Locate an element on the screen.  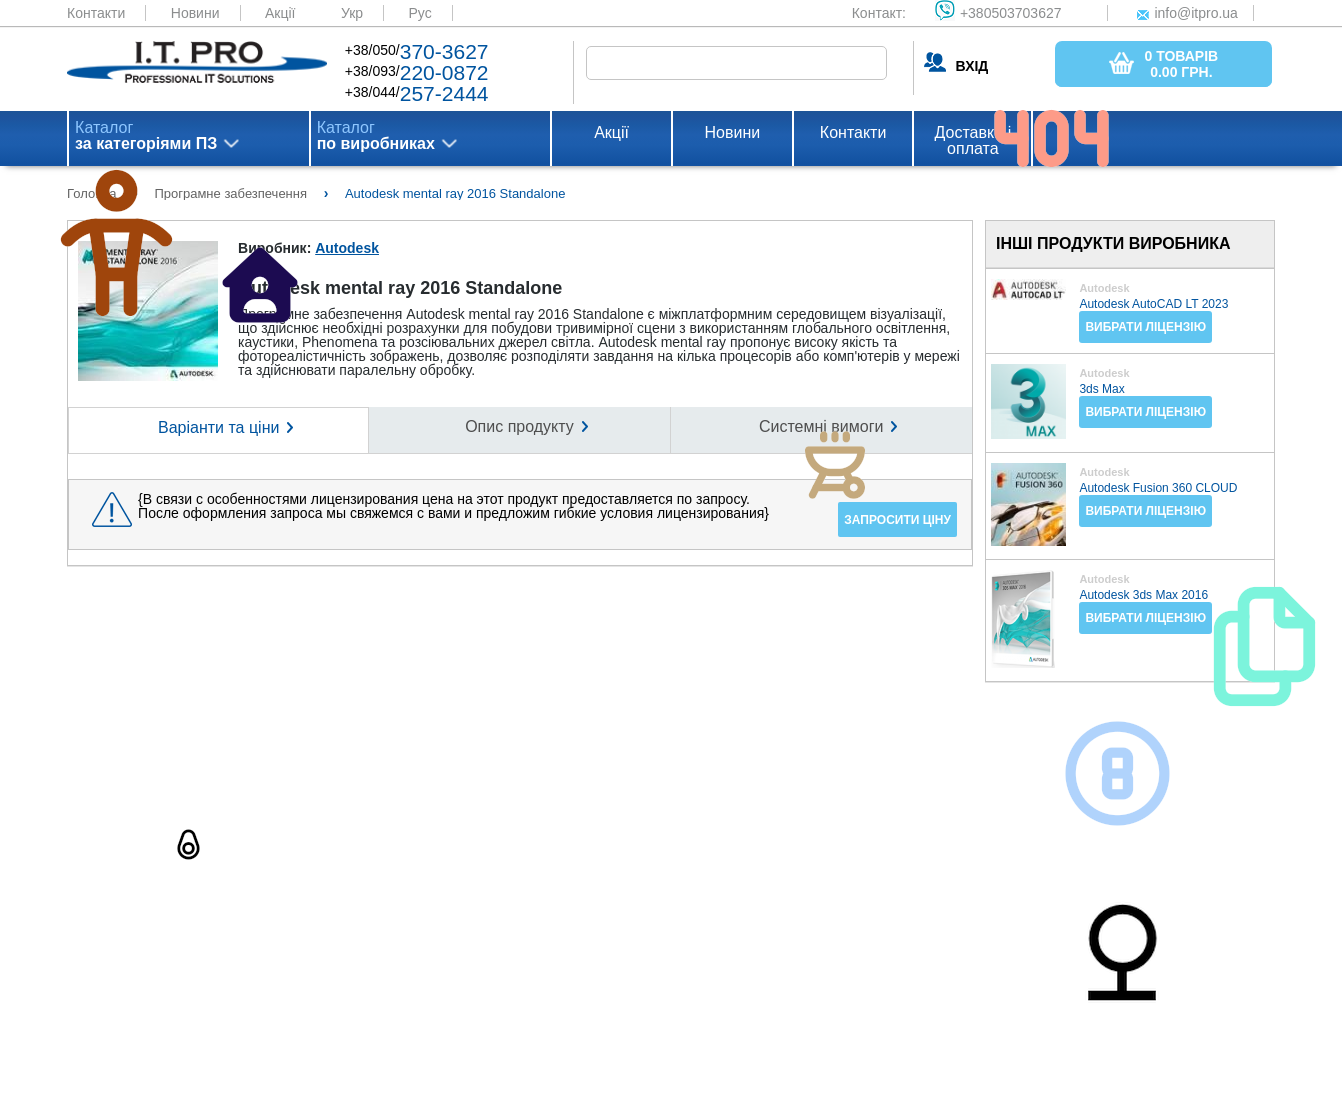
indicates page not found error is located at coordinates (1051, 138).